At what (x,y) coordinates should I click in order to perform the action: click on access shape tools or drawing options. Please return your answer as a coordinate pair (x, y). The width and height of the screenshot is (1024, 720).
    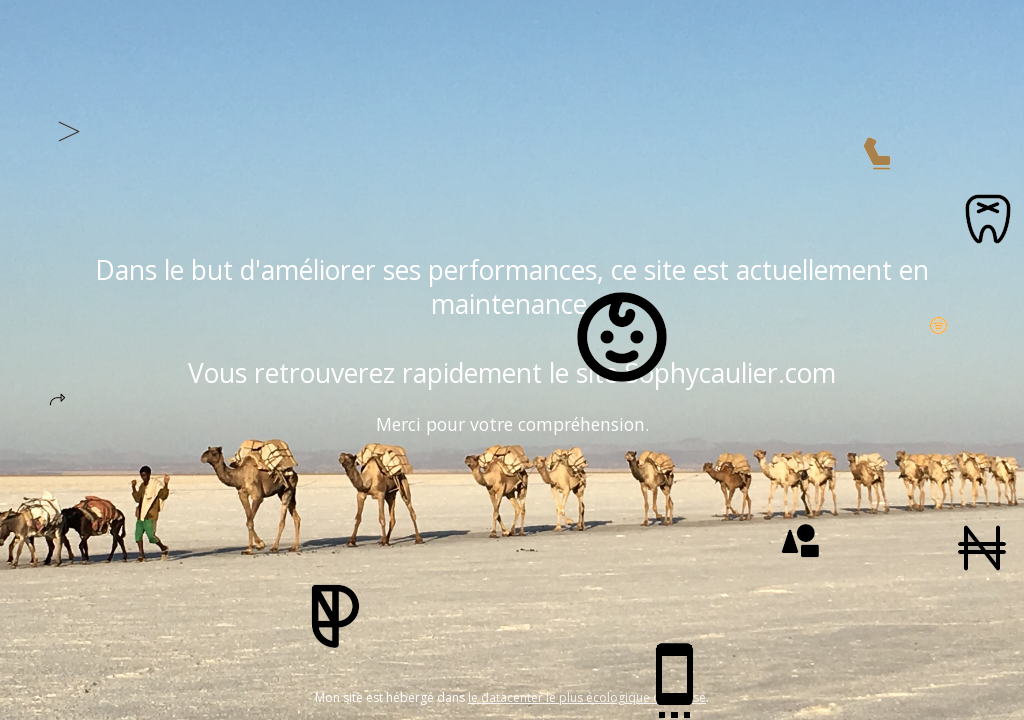
    Looking at the image, I should click on (801, 542).